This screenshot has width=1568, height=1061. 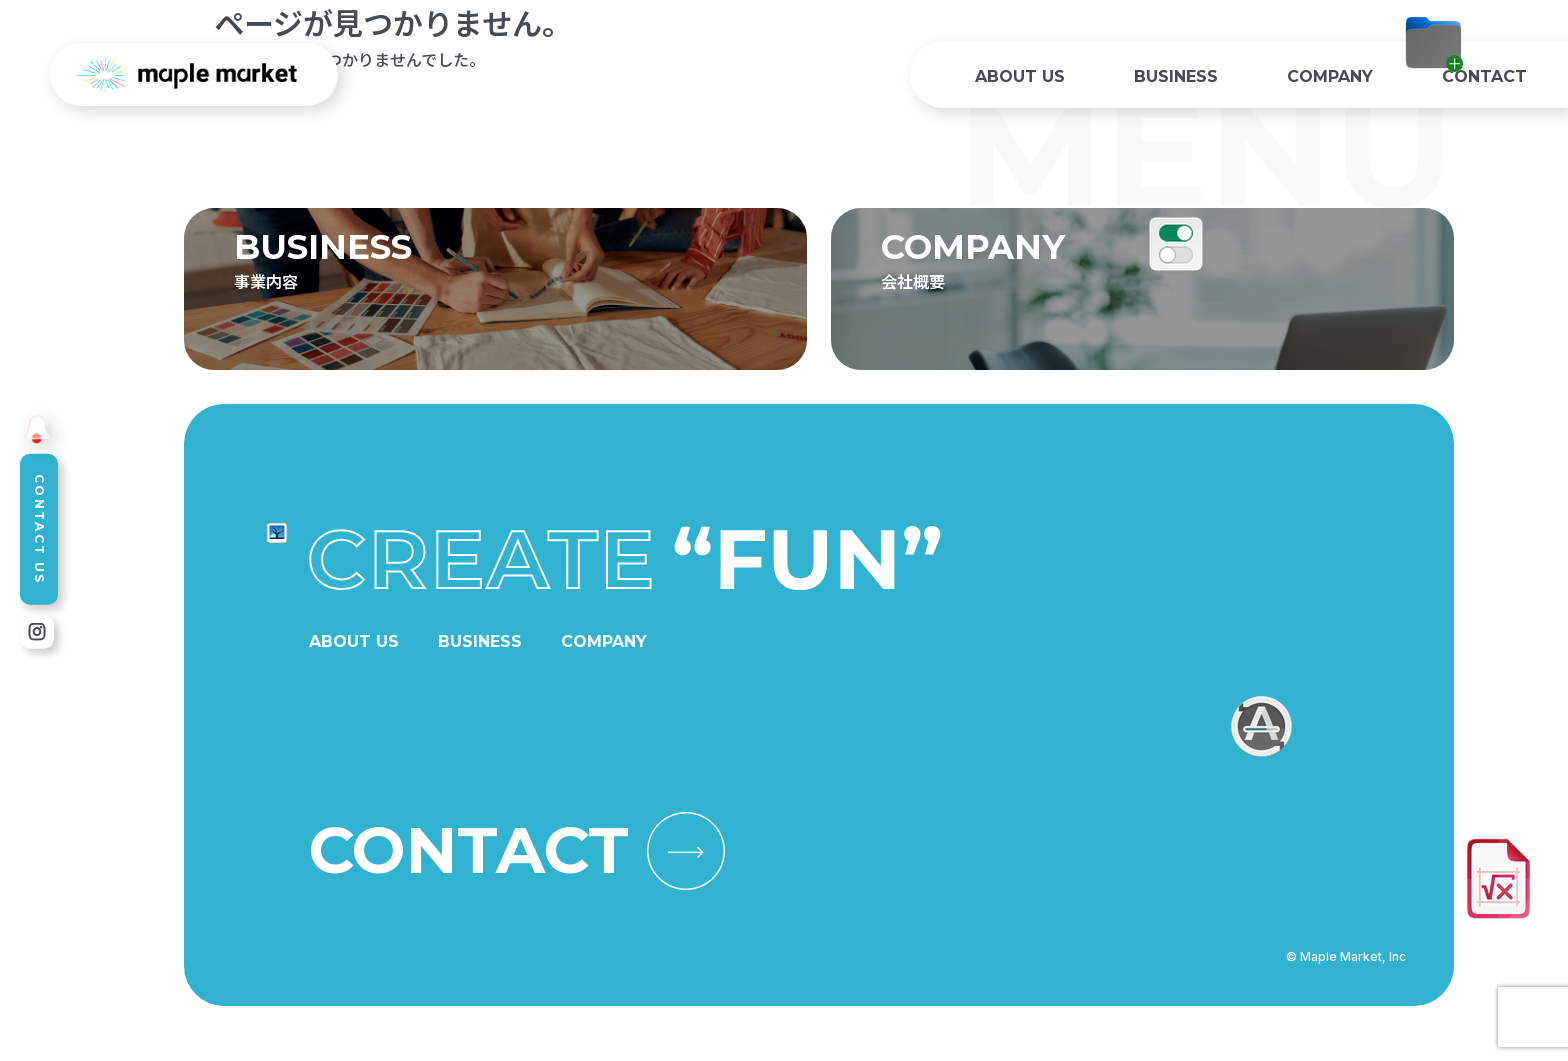 I want to click on libreoffice math formula document file, so click(x=1498, y=878).